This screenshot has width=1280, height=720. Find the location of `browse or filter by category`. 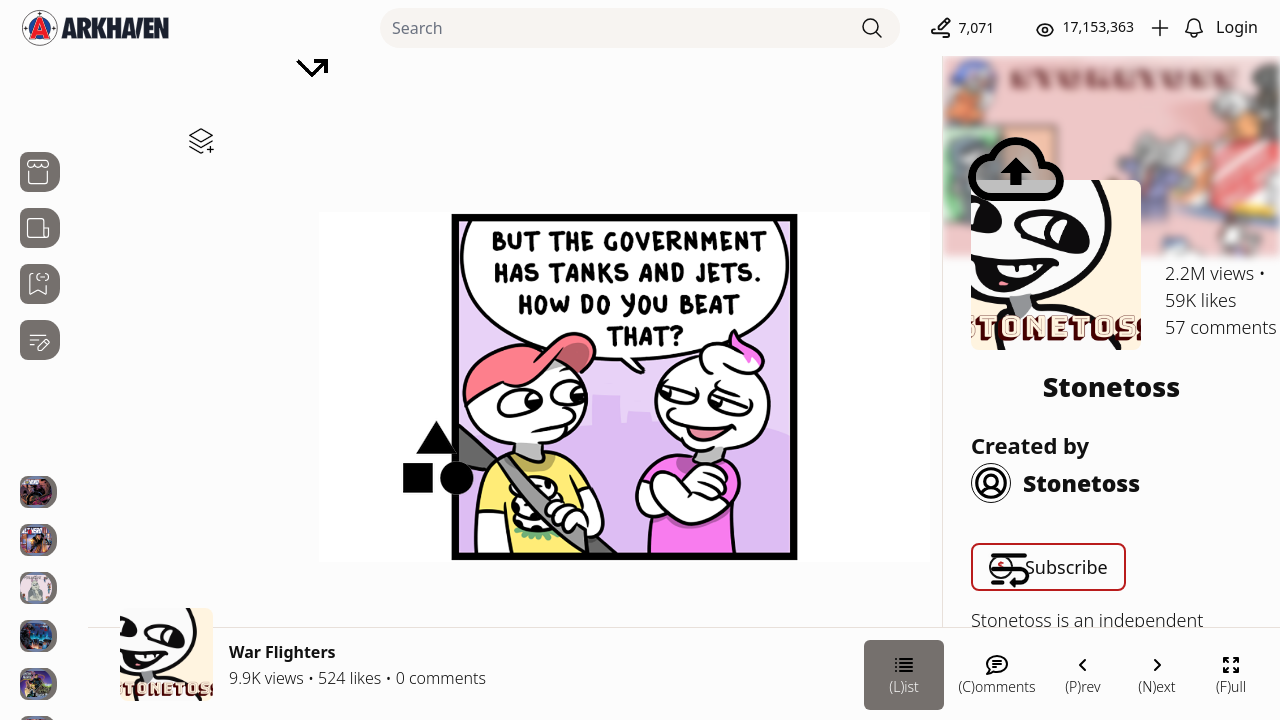

browse or filter by category is located at coordinates (436, 457).